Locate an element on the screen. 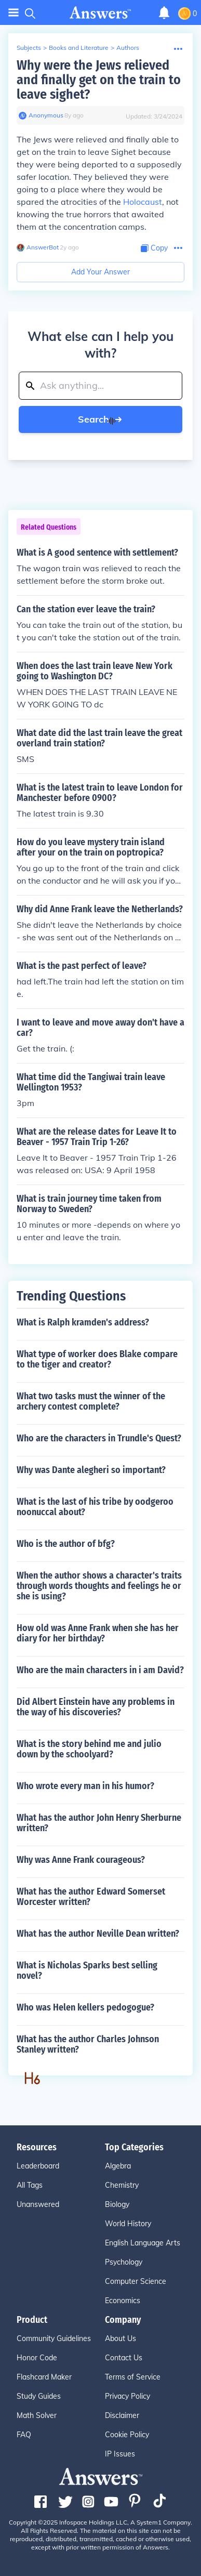  voice recognition or audio waveform indicator is located at coordinates (112, 421).